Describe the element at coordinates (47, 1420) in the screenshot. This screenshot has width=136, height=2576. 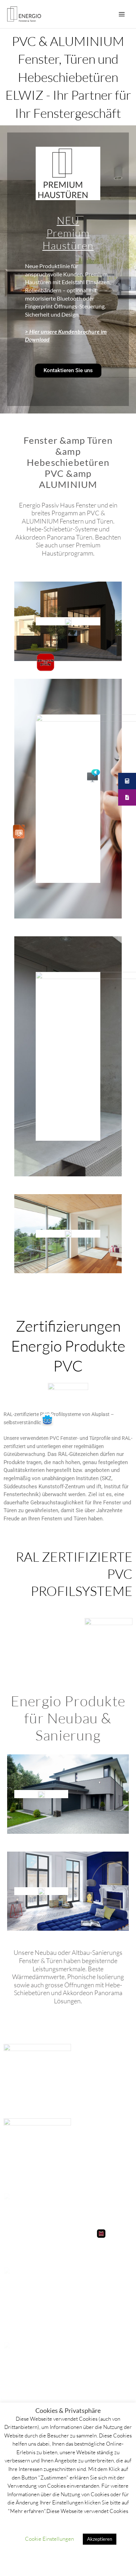
I see `open godot game engine` at that location.